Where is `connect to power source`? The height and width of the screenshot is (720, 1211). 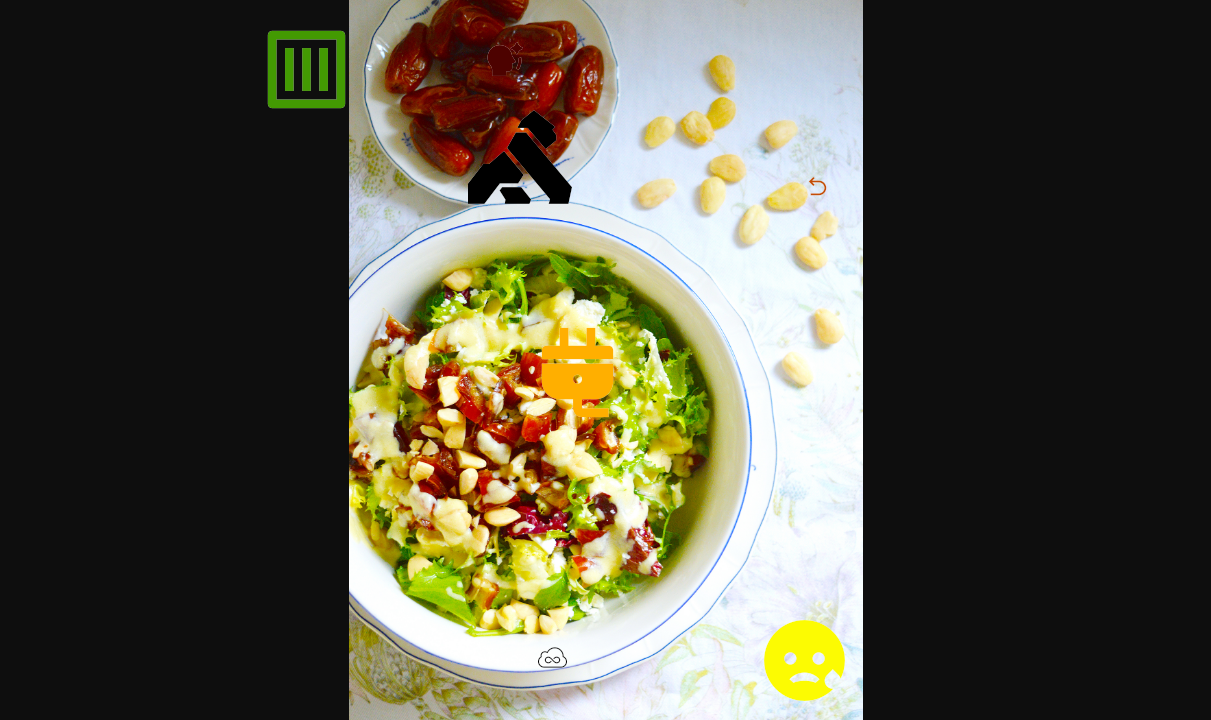 connect to power source is located at coordinates (577, 372).